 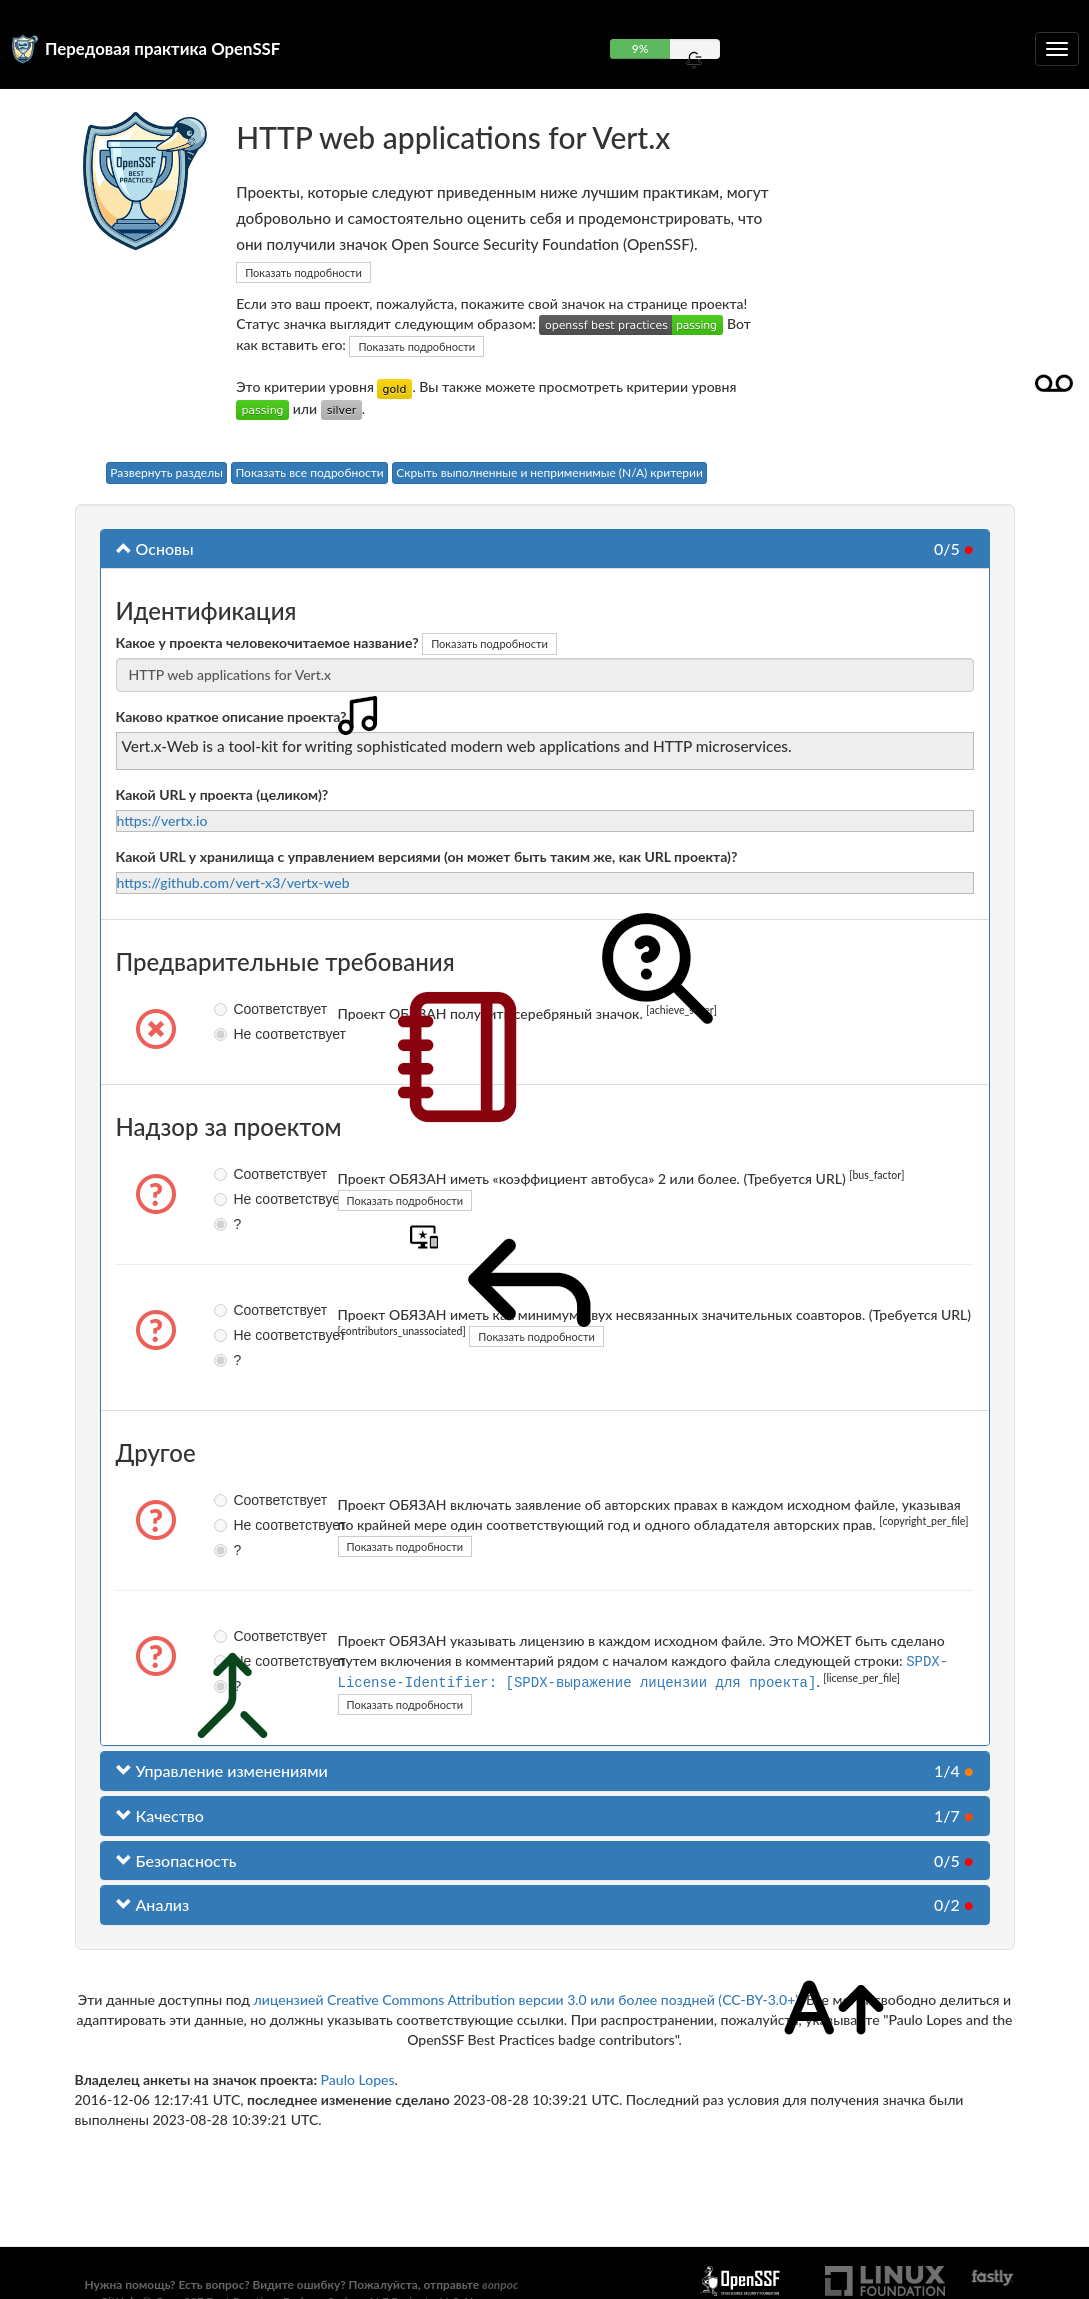 I want to click on open your notebook, so click(x=463, y=1057).